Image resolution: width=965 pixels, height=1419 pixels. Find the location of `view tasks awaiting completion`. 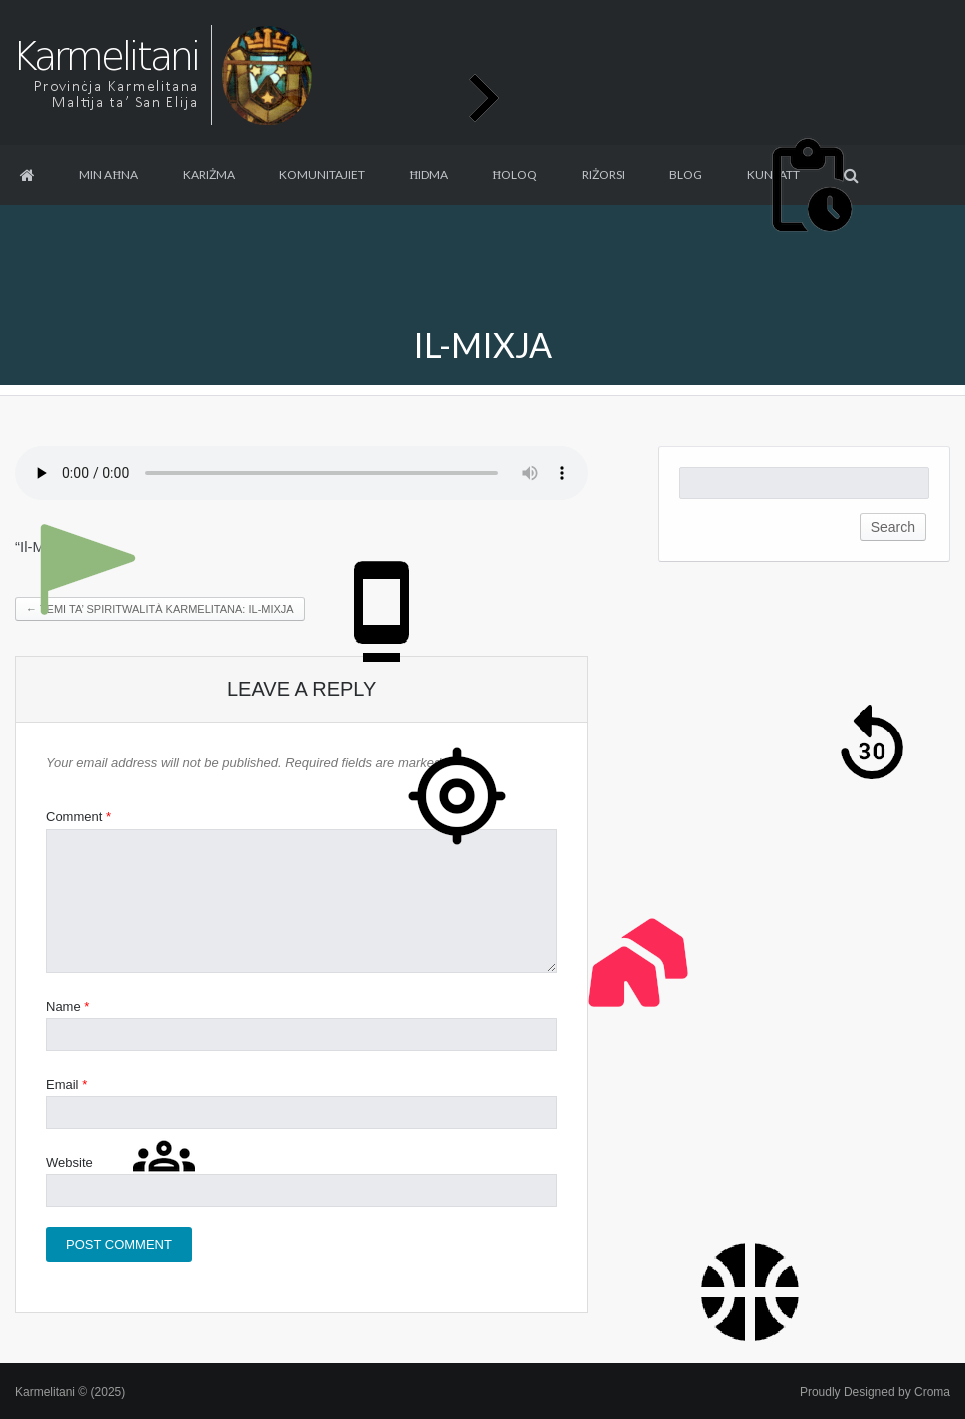

view tasks awaiting completion is located at coordinates (808, 187).